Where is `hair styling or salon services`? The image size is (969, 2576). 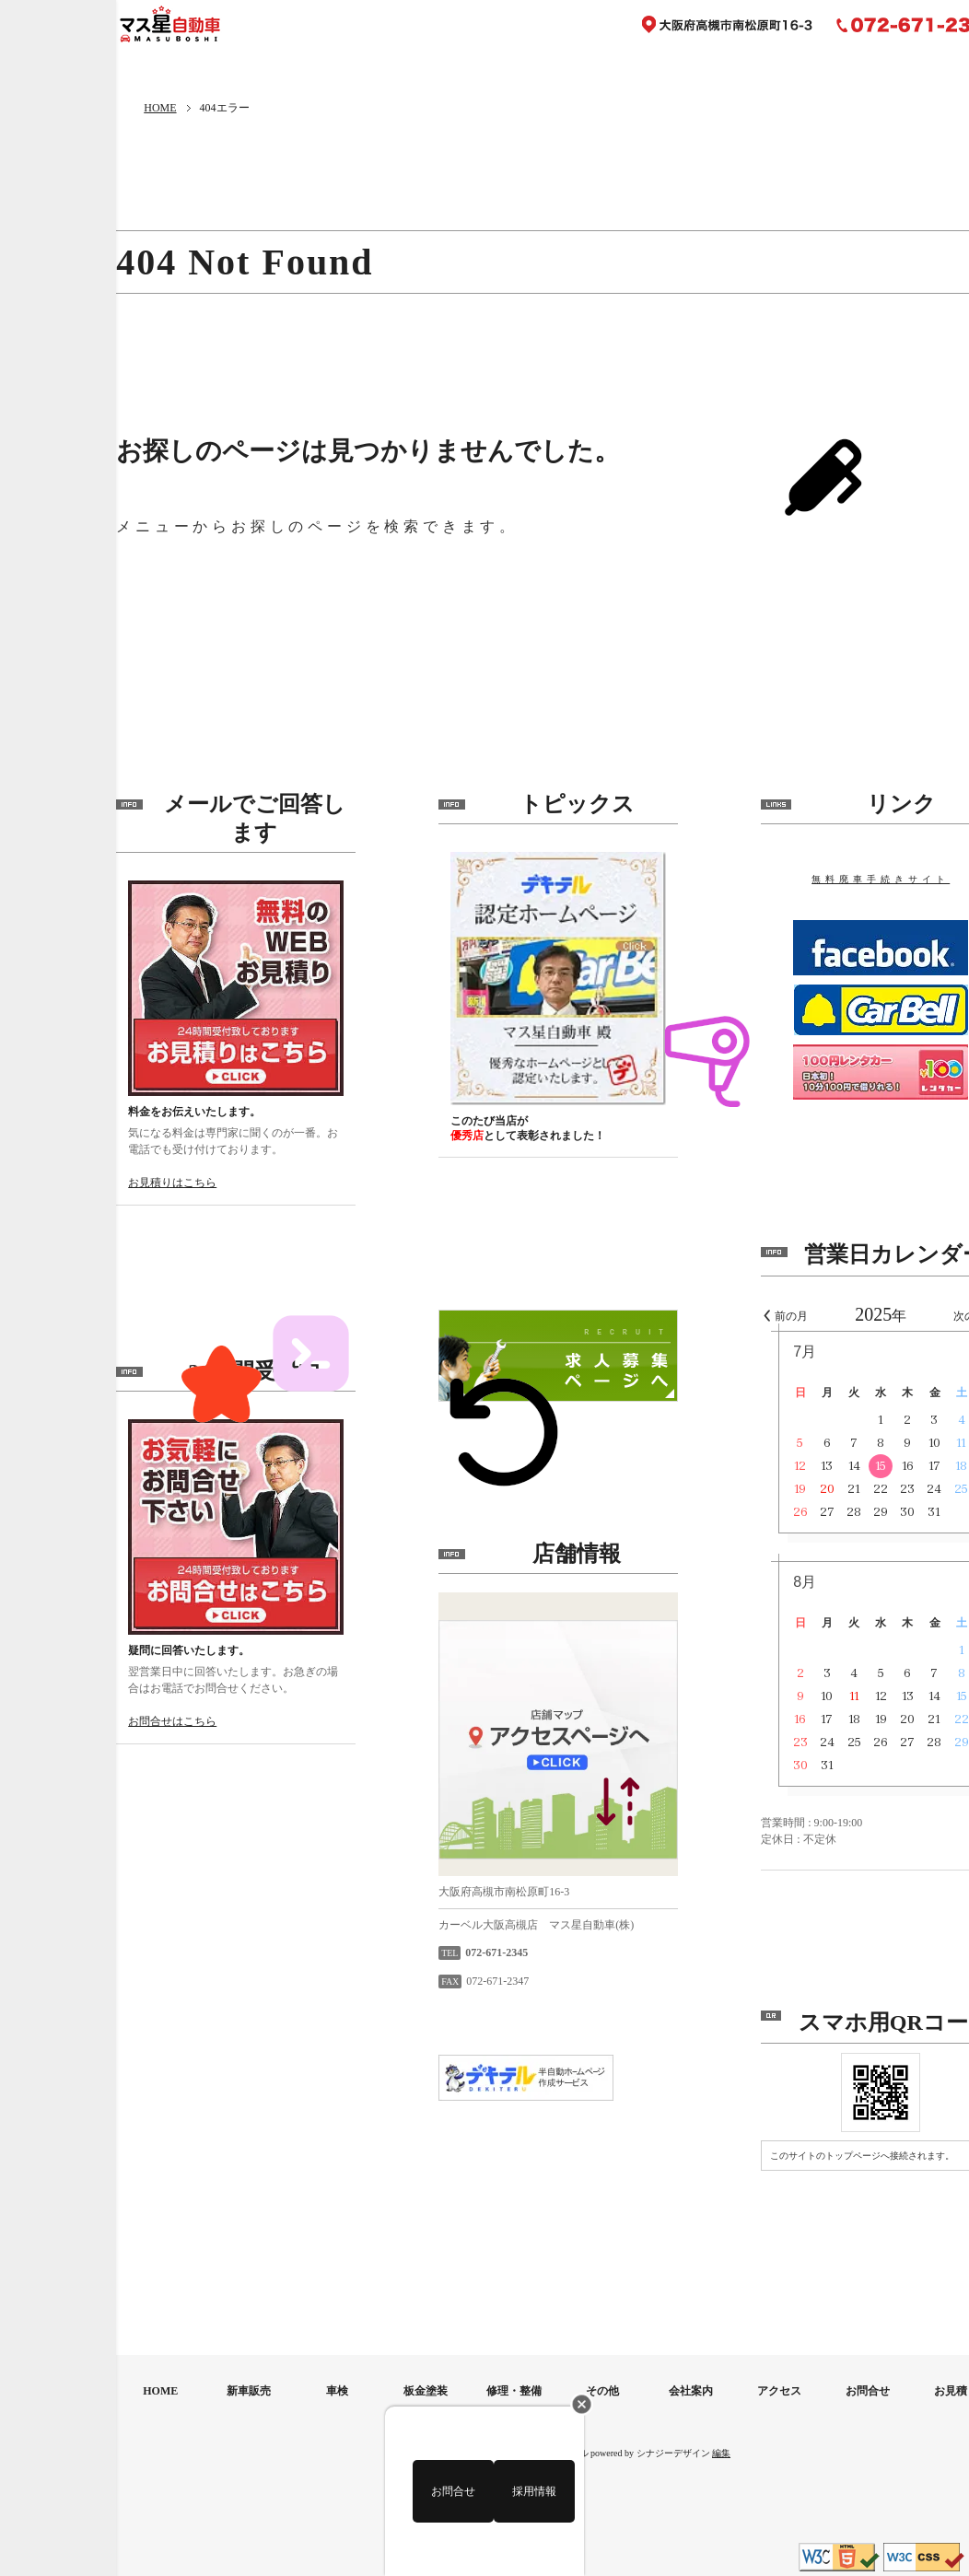
hair styling or salon services is located at coordinates (708, 1056).